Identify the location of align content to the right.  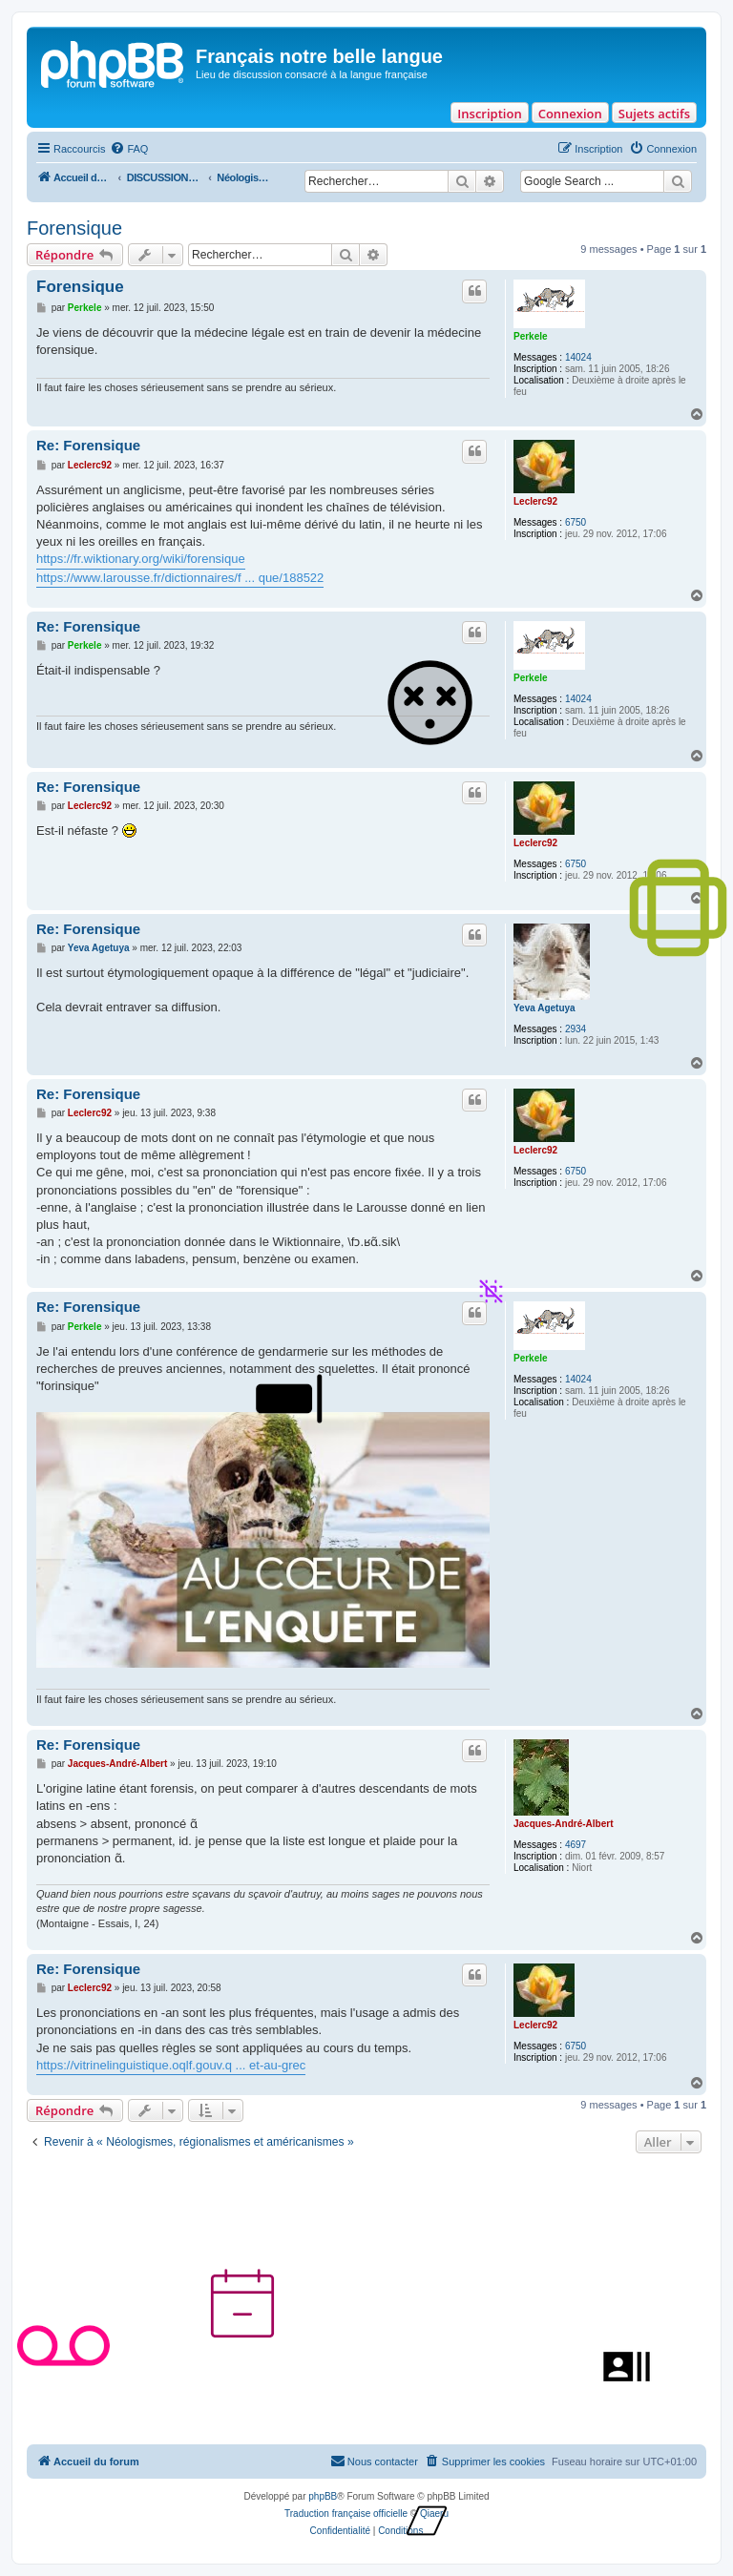
(290, 1399).